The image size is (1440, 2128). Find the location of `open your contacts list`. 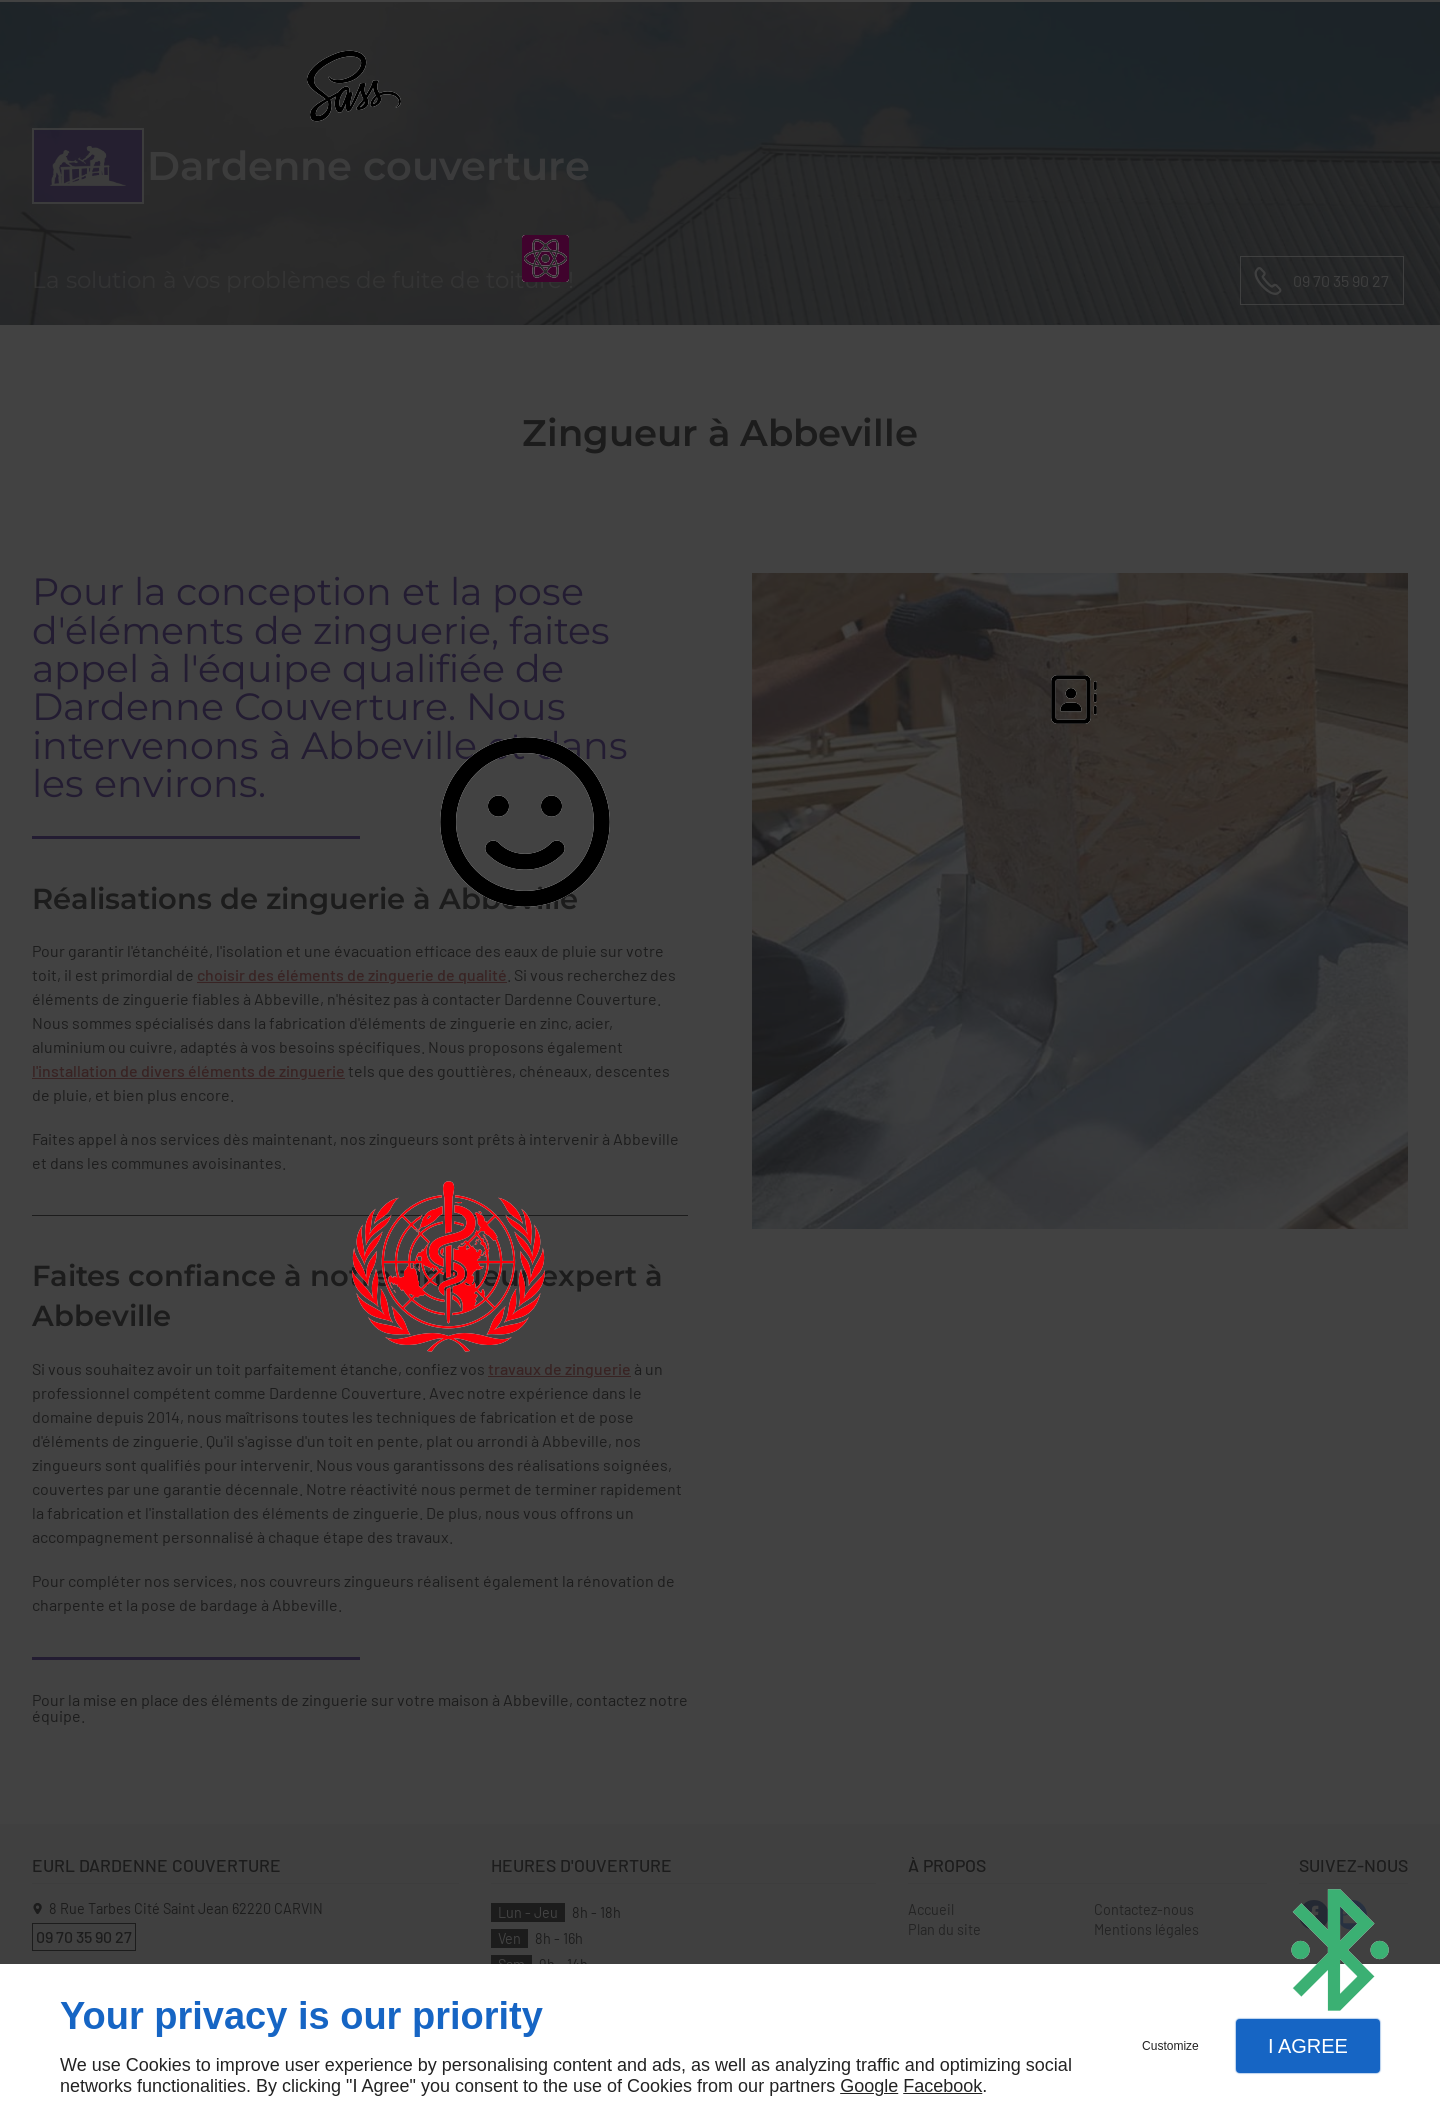

open your contacts list is located at coordinates (1072, 699).